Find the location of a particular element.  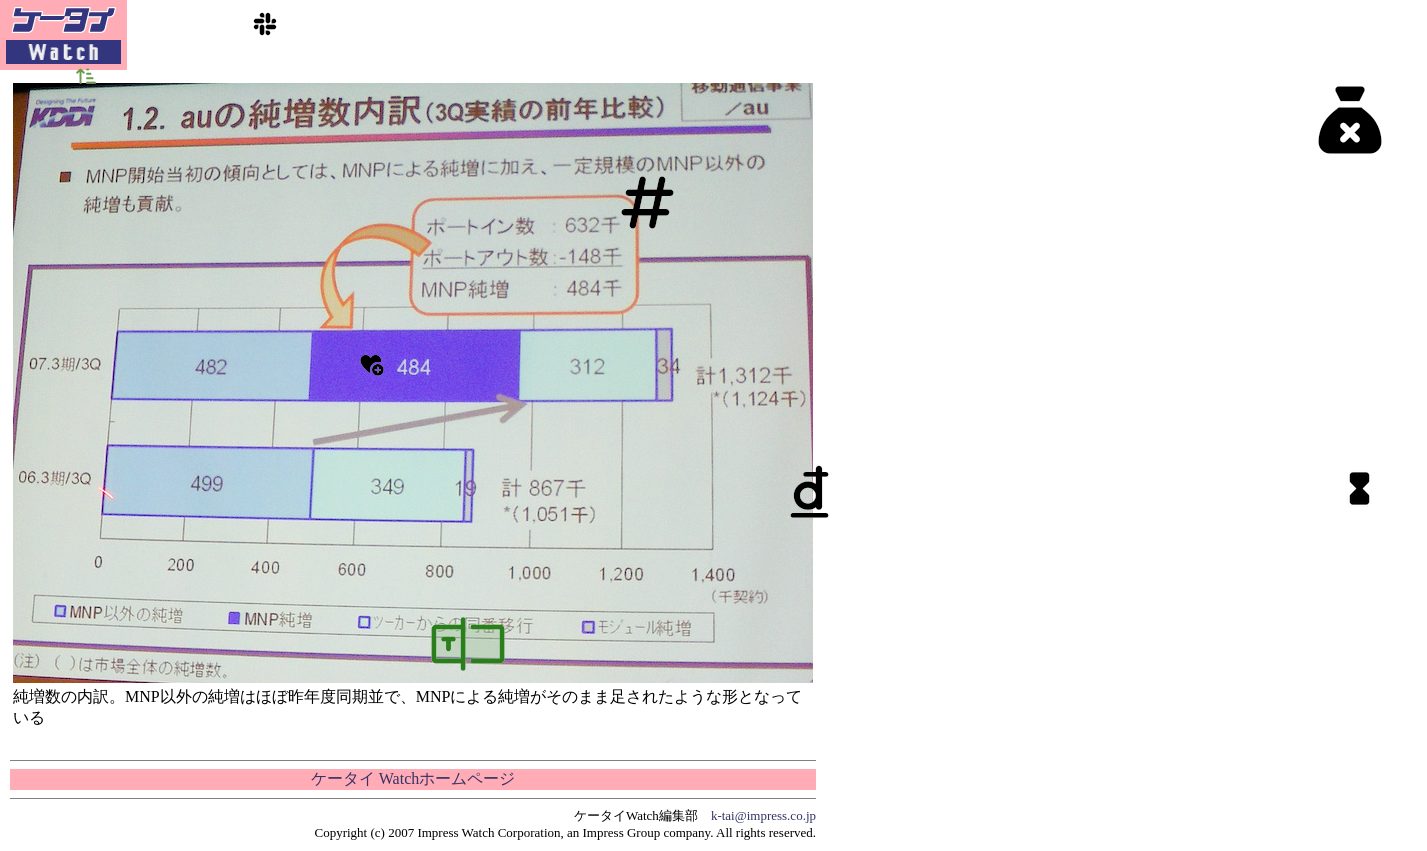

indicates Vietnamese dong currency is located at coordinates (809, 492).